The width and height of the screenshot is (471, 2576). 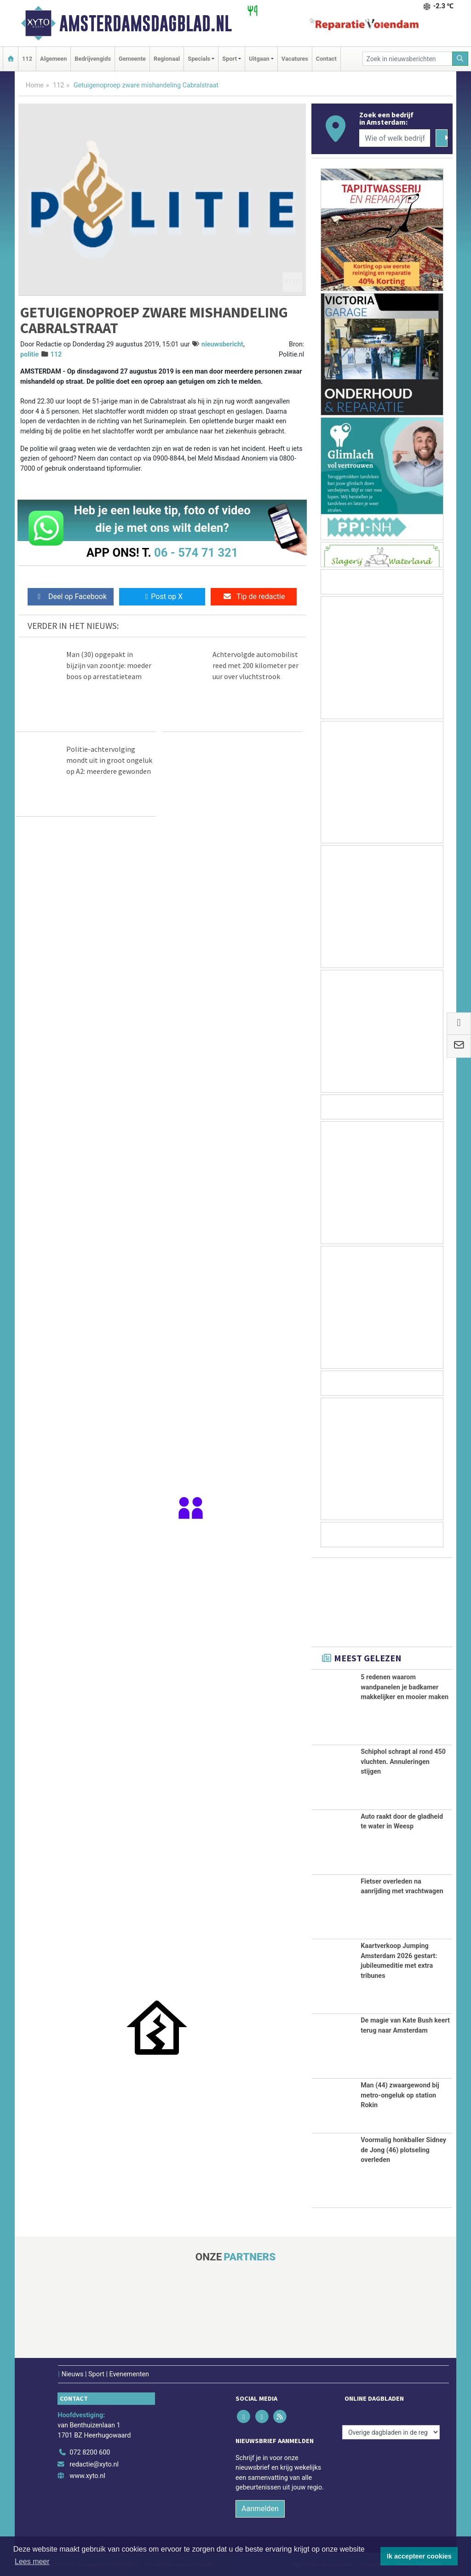 What do you see at coordinates (385, 216) in the screenshot?
I see `mariadb foundation logo` at bounding box center [385, 216].